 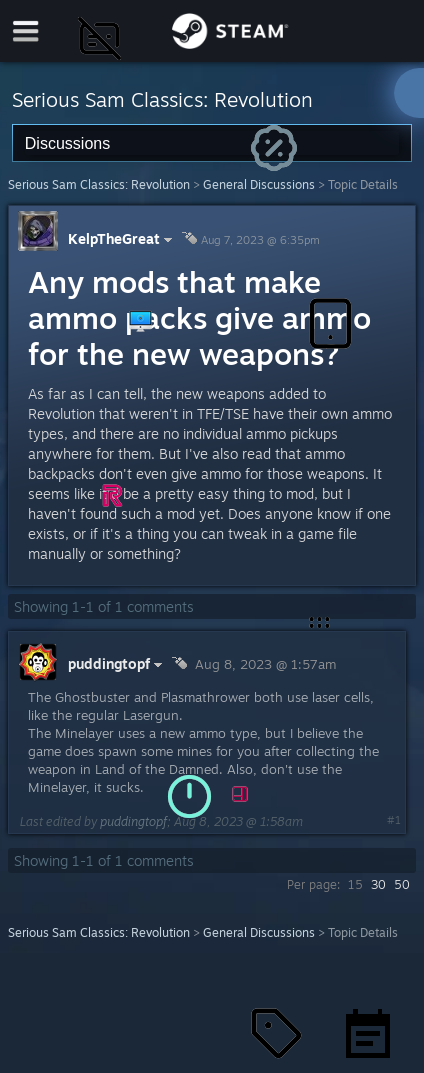 What do you see at coordinates (330, 323) in the screenshot?
I see `switch to tablet view` at bounding box center [330, 323].